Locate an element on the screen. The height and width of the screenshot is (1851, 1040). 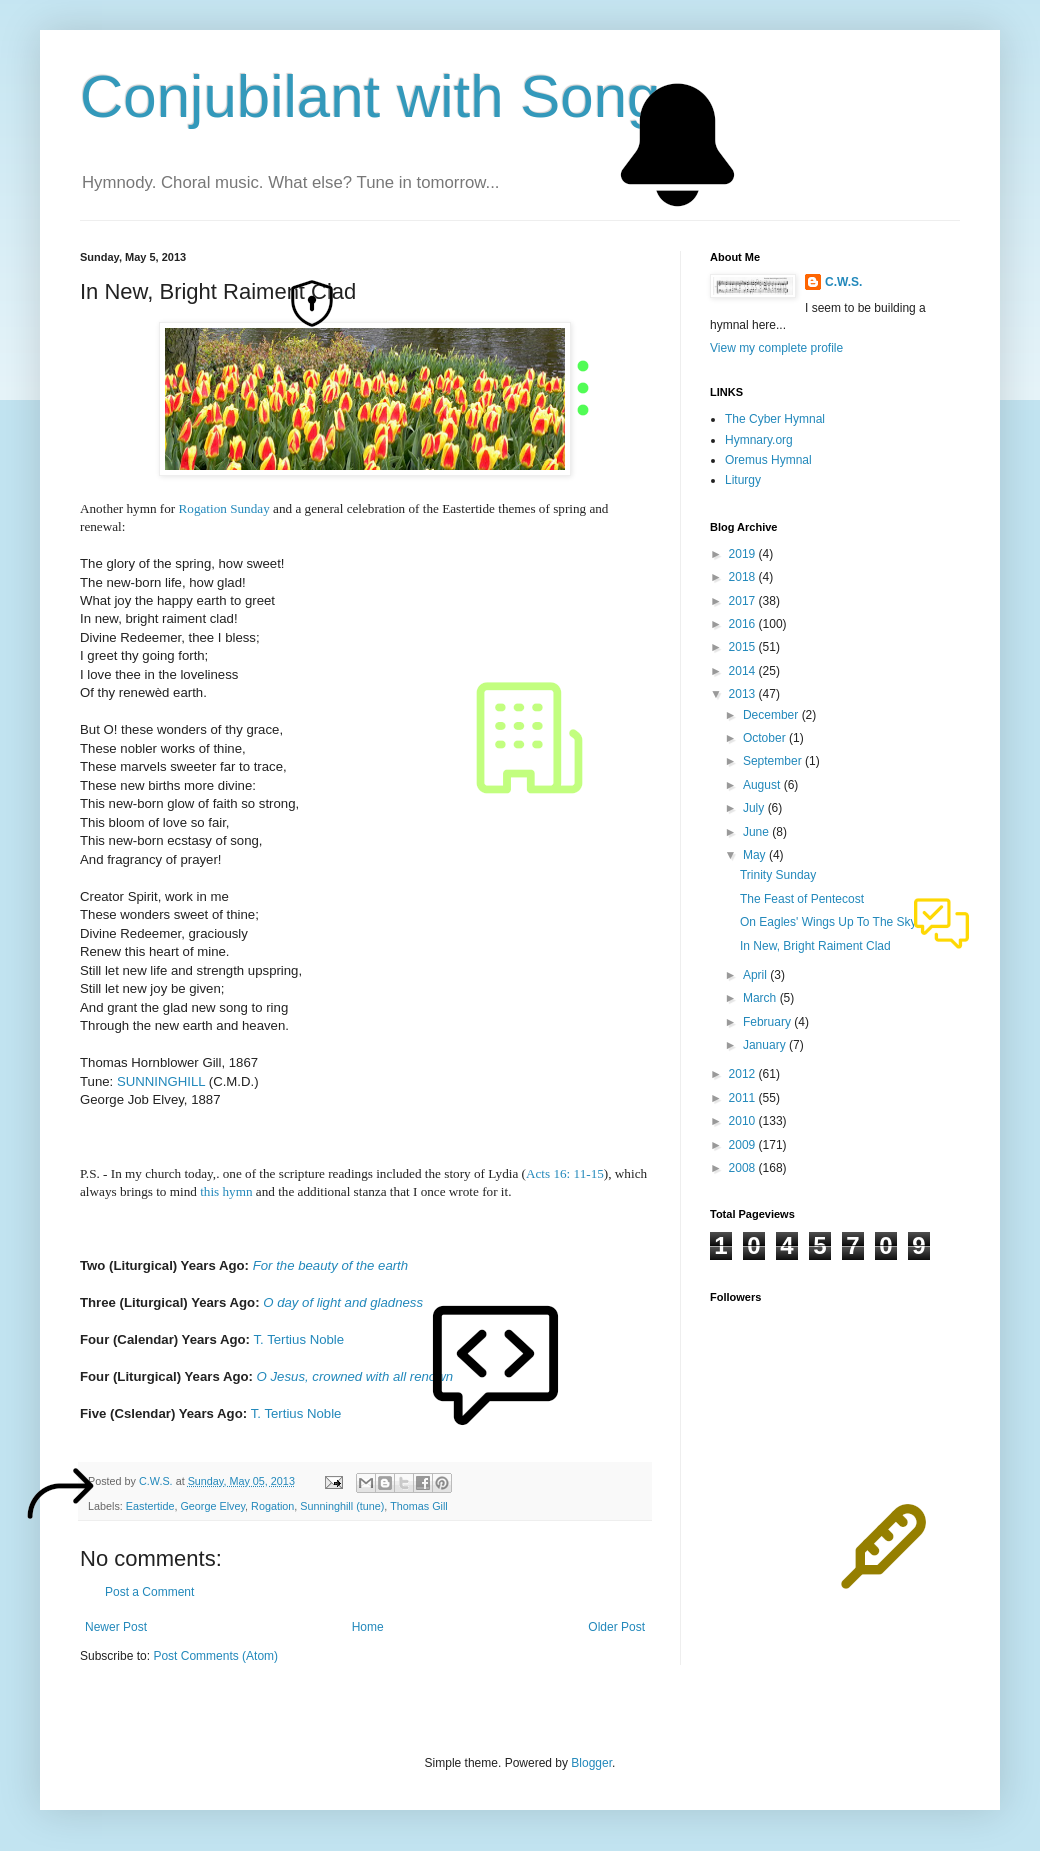
share or forward content is located at coordinates (60, 1493).